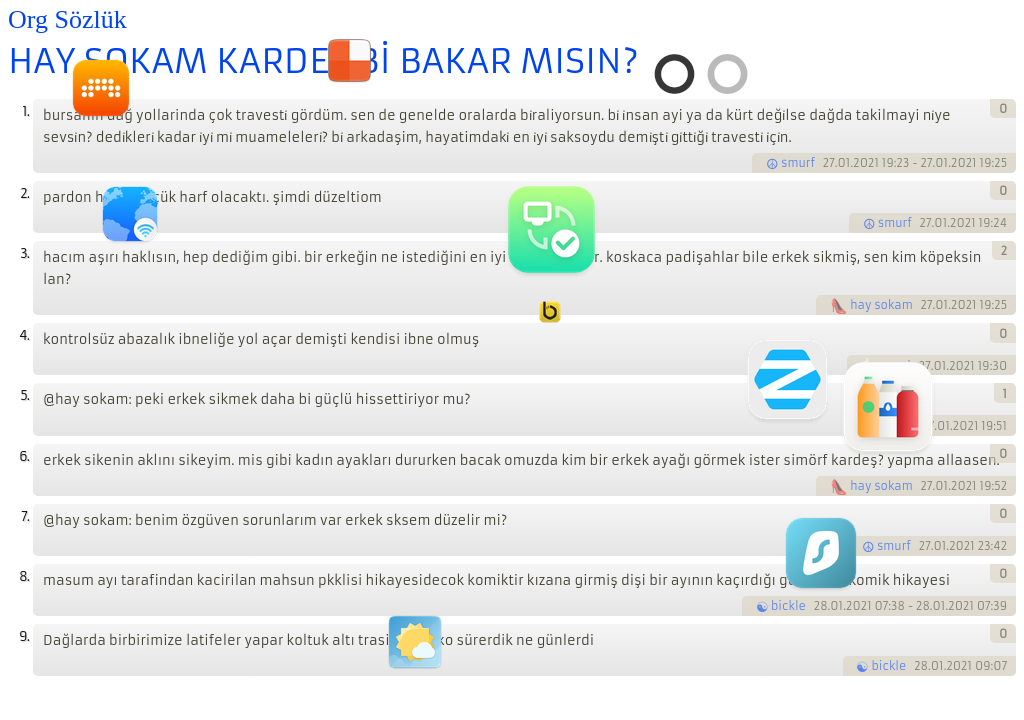 Image resolution: width=1024 pixels, height=720 pixels. What do you see at coordinates (821, 553) in the screenshot?
I see `open surfshark vpn app` at bounding box center [821, 553].